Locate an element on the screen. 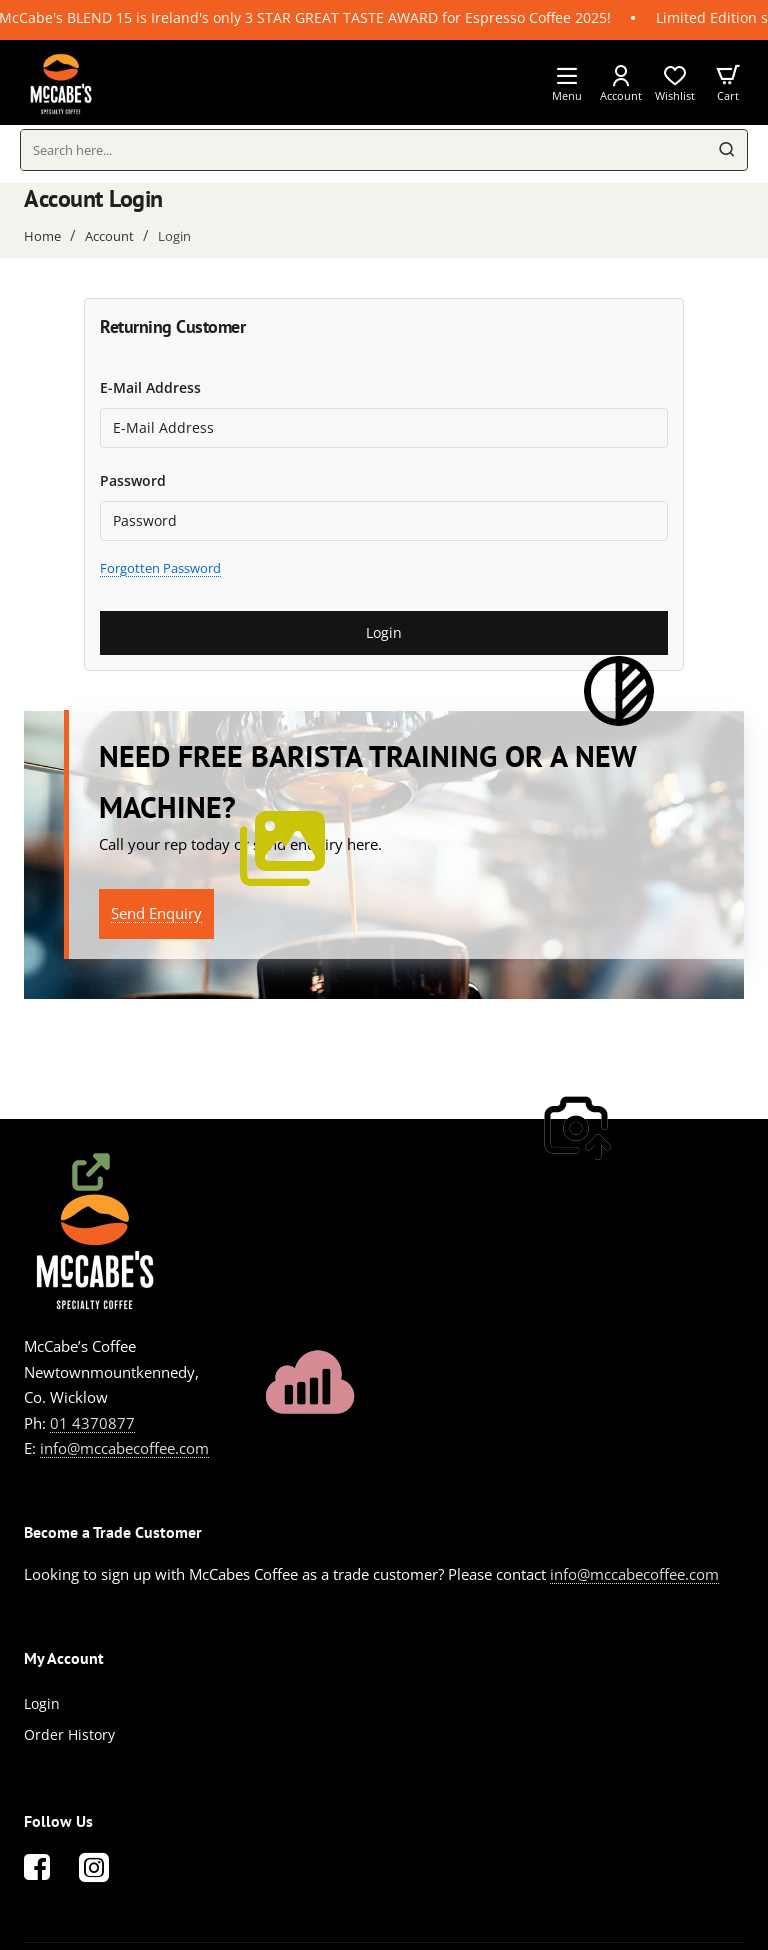  upload a photo from your camera is located at coordinates (576, 1125).